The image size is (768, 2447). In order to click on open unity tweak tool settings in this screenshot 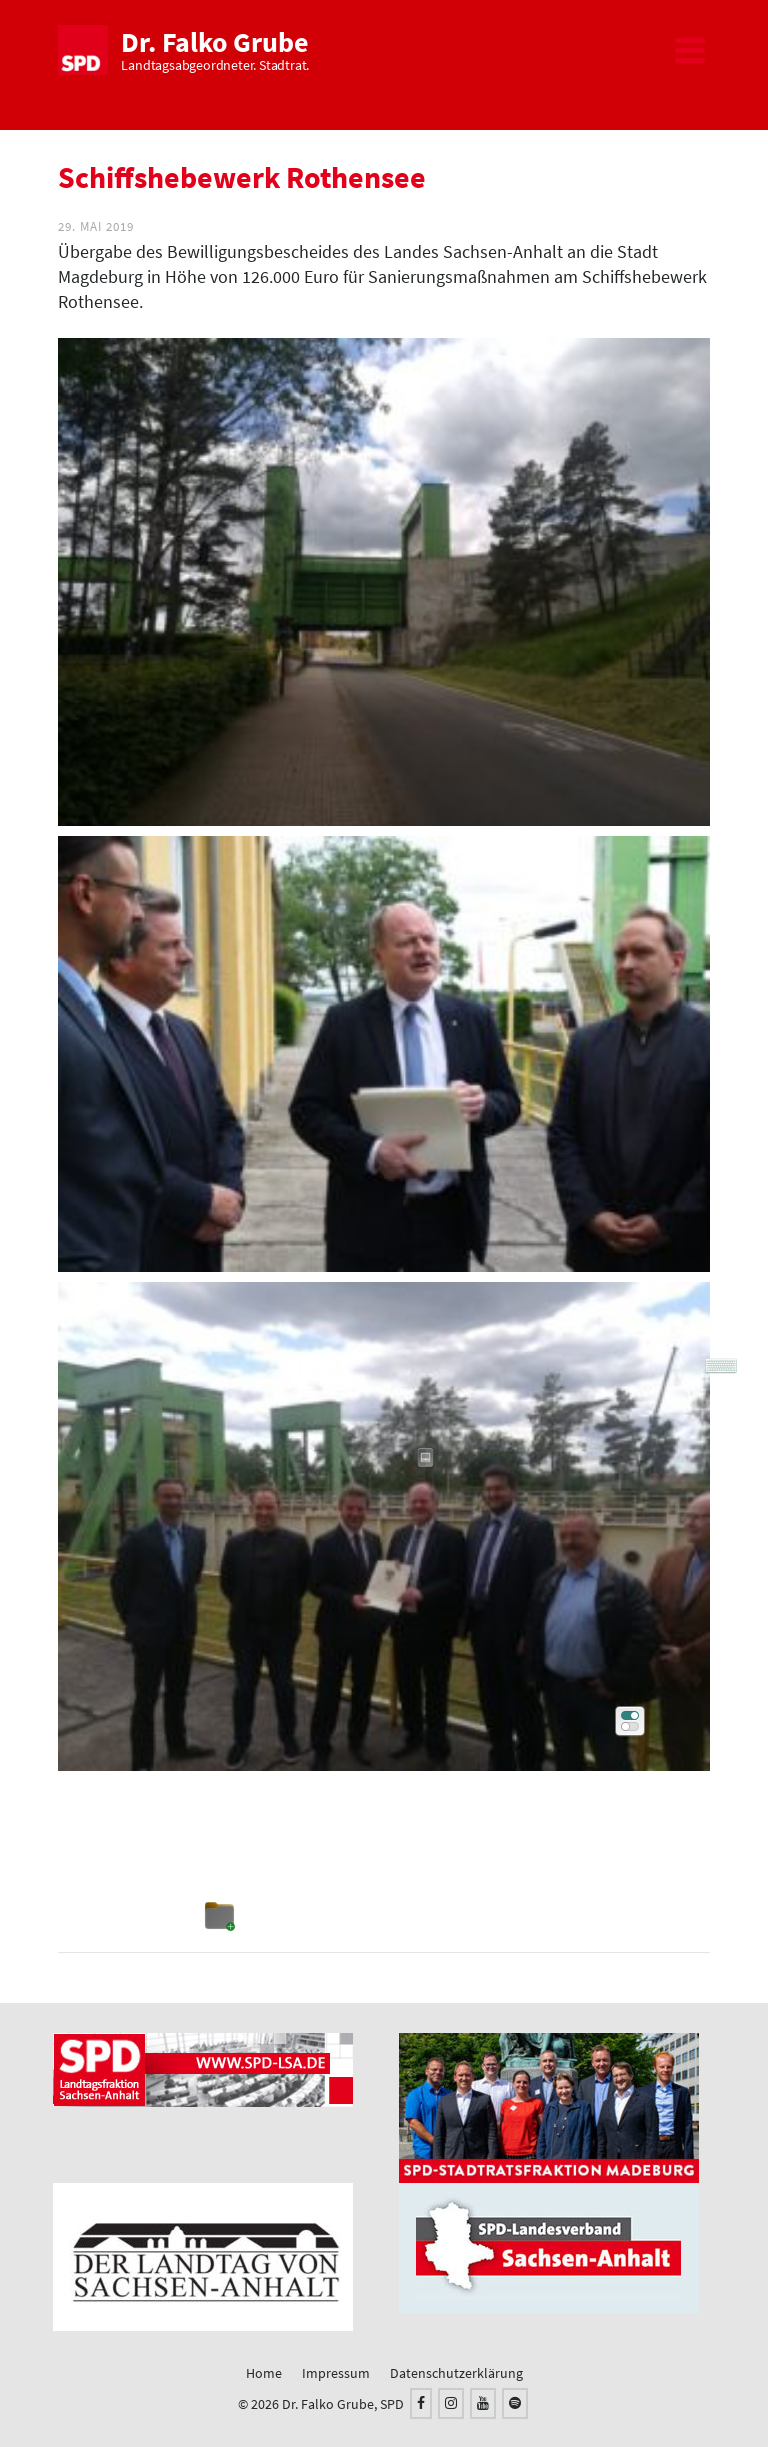, I will do `click(630, 1721)`.